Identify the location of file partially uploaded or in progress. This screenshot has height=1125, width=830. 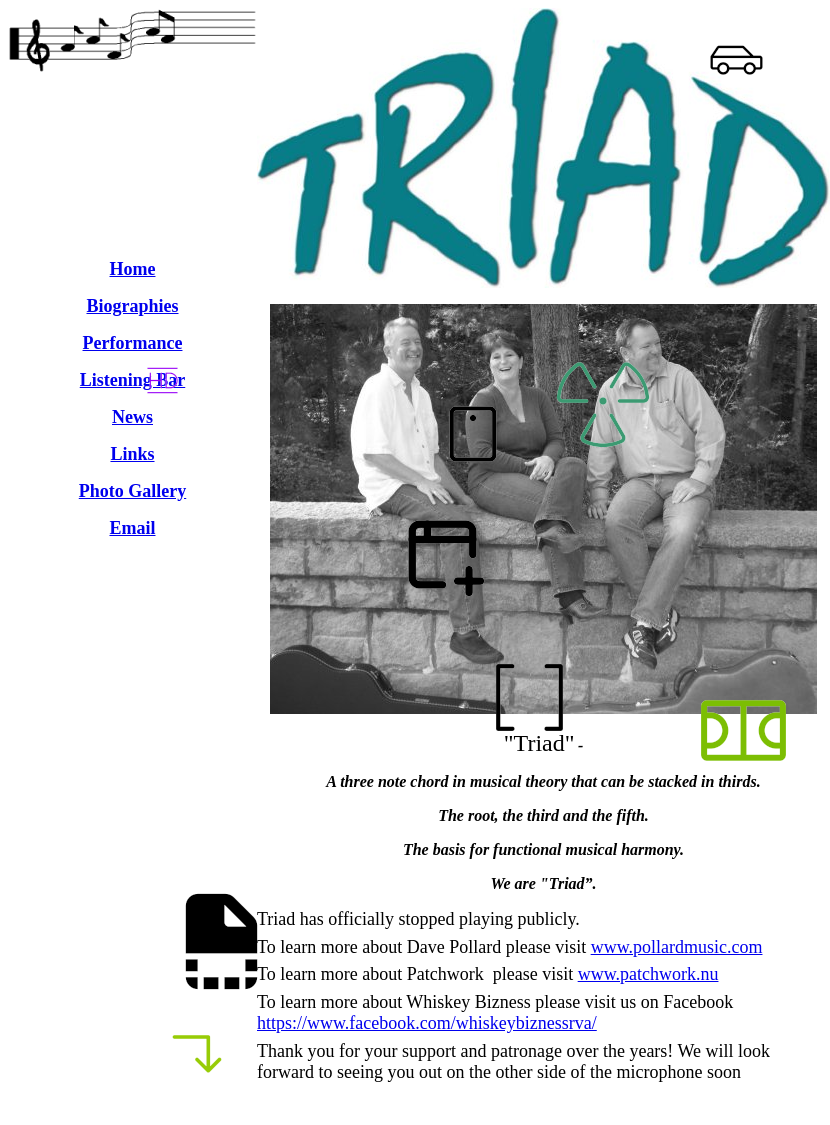
(221, 941).